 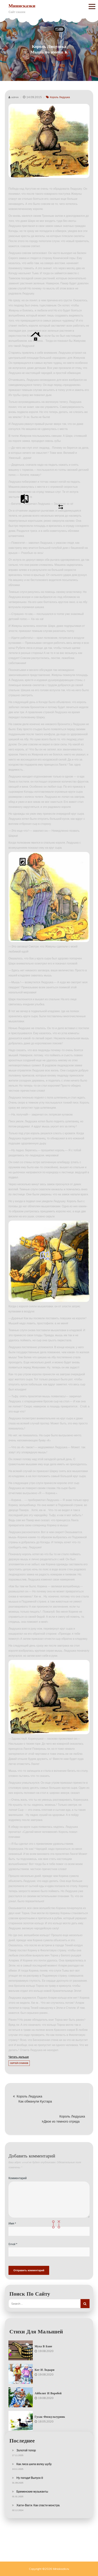 What do you see at coordinates (44, 1255) in the screenshot?
I see `remove a saved map or location` at bounding box center [44, 1255].